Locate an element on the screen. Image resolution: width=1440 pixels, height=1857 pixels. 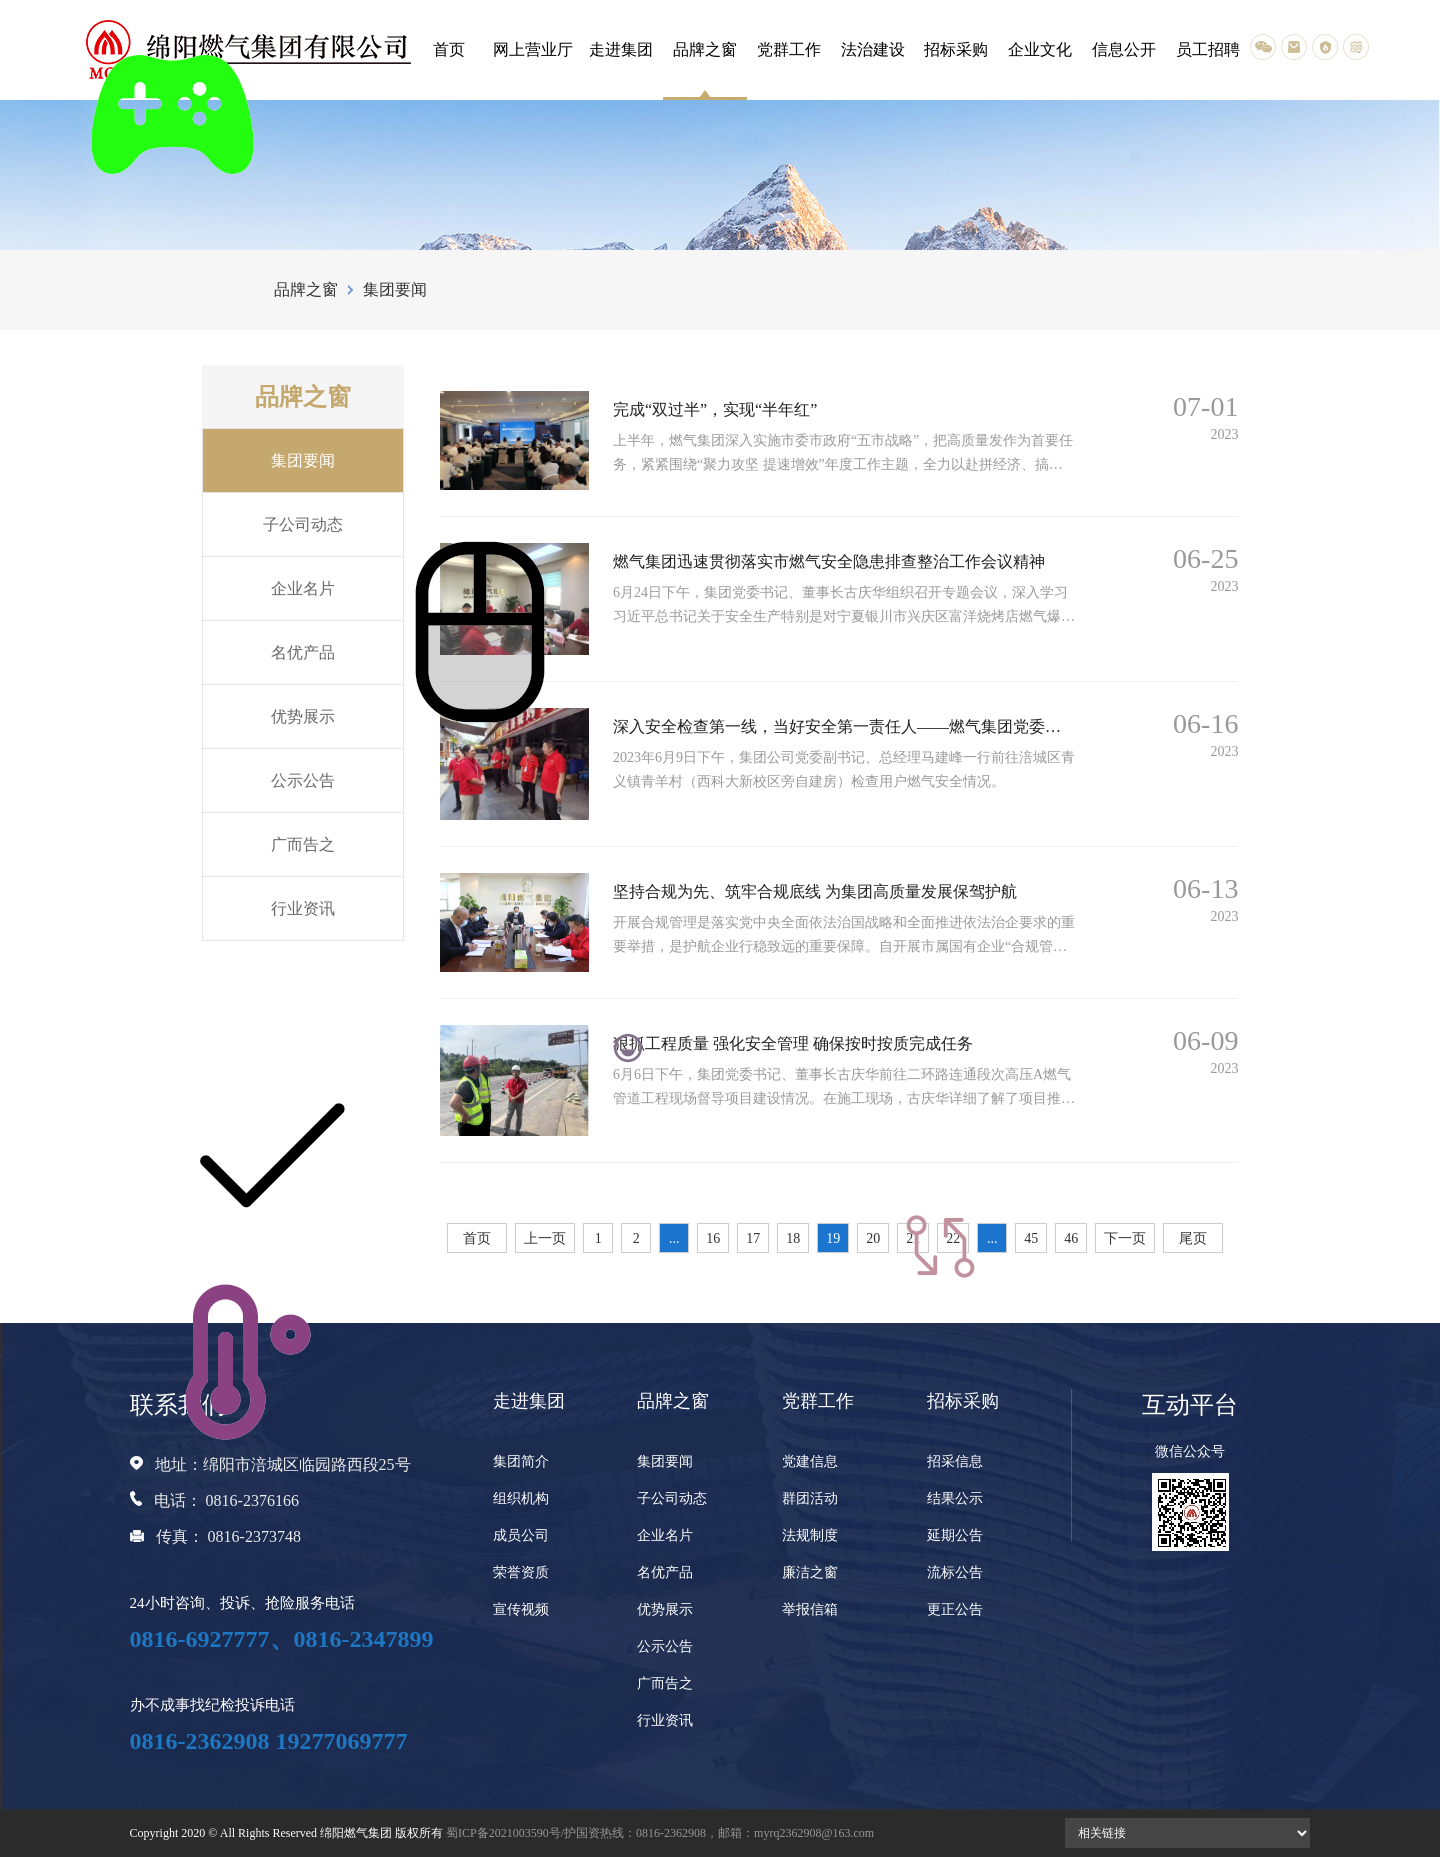
confirm or submit an action is located at coordinates (269, 1149).